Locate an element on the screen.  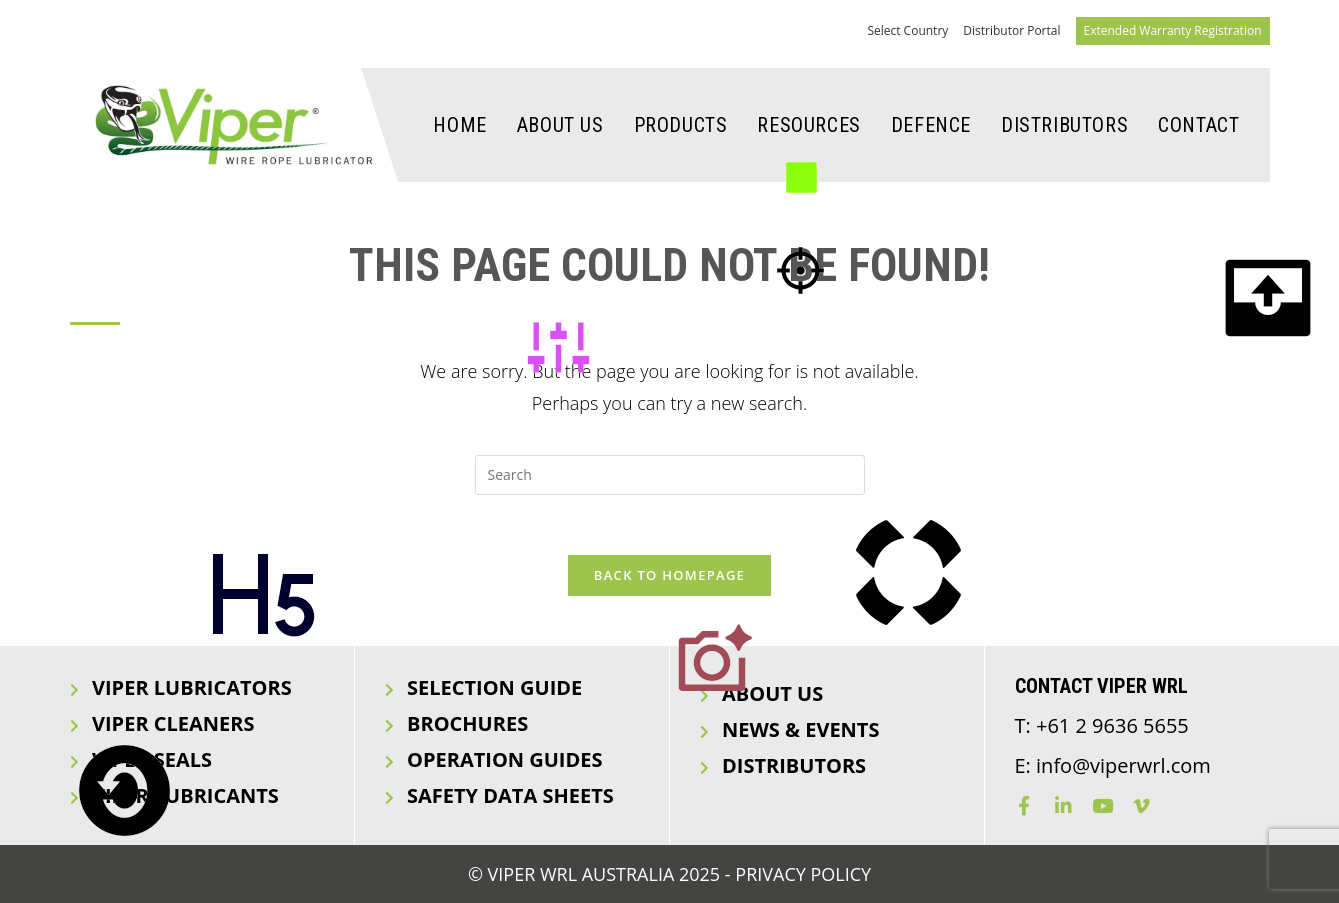
format text as heading level 5 is located at coordinates (263, 594).